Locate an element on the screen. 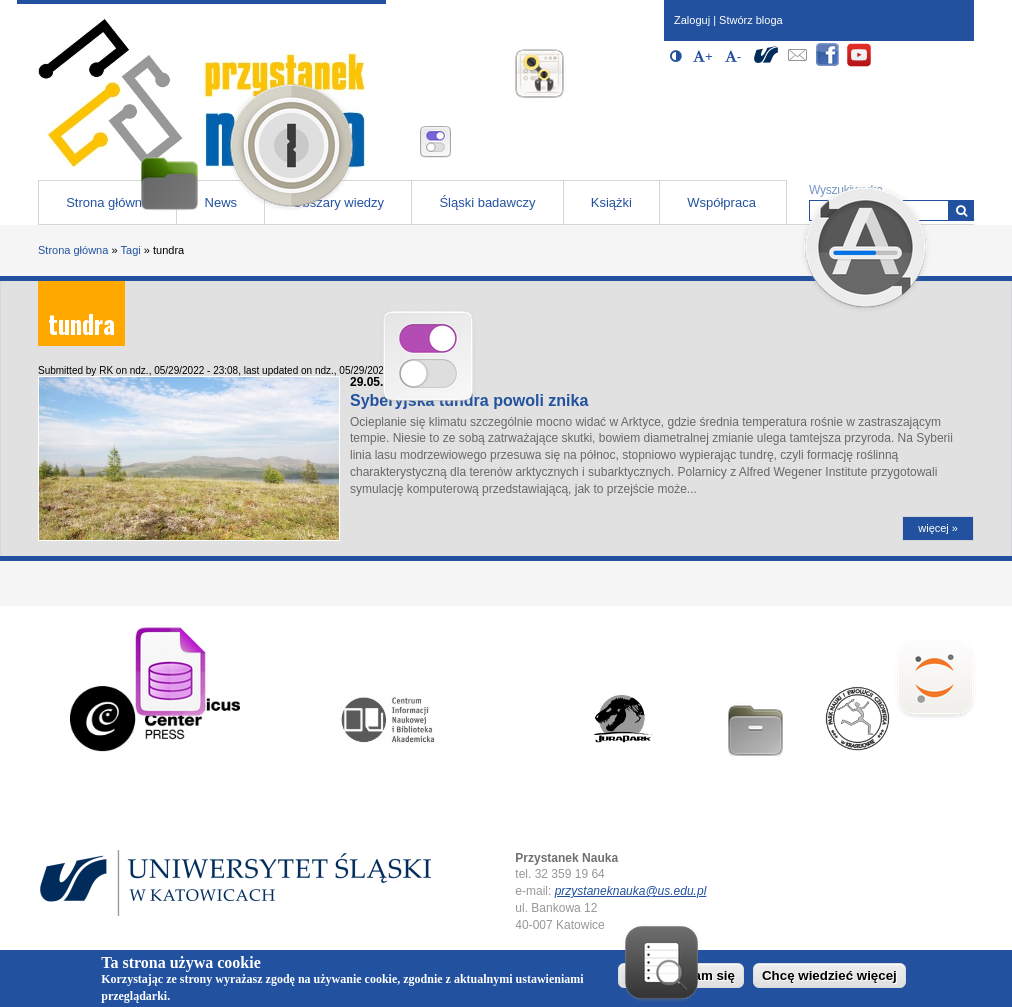 The image size is (1012, 1007). check for and install system software updates is located at coordinates (865, 247).